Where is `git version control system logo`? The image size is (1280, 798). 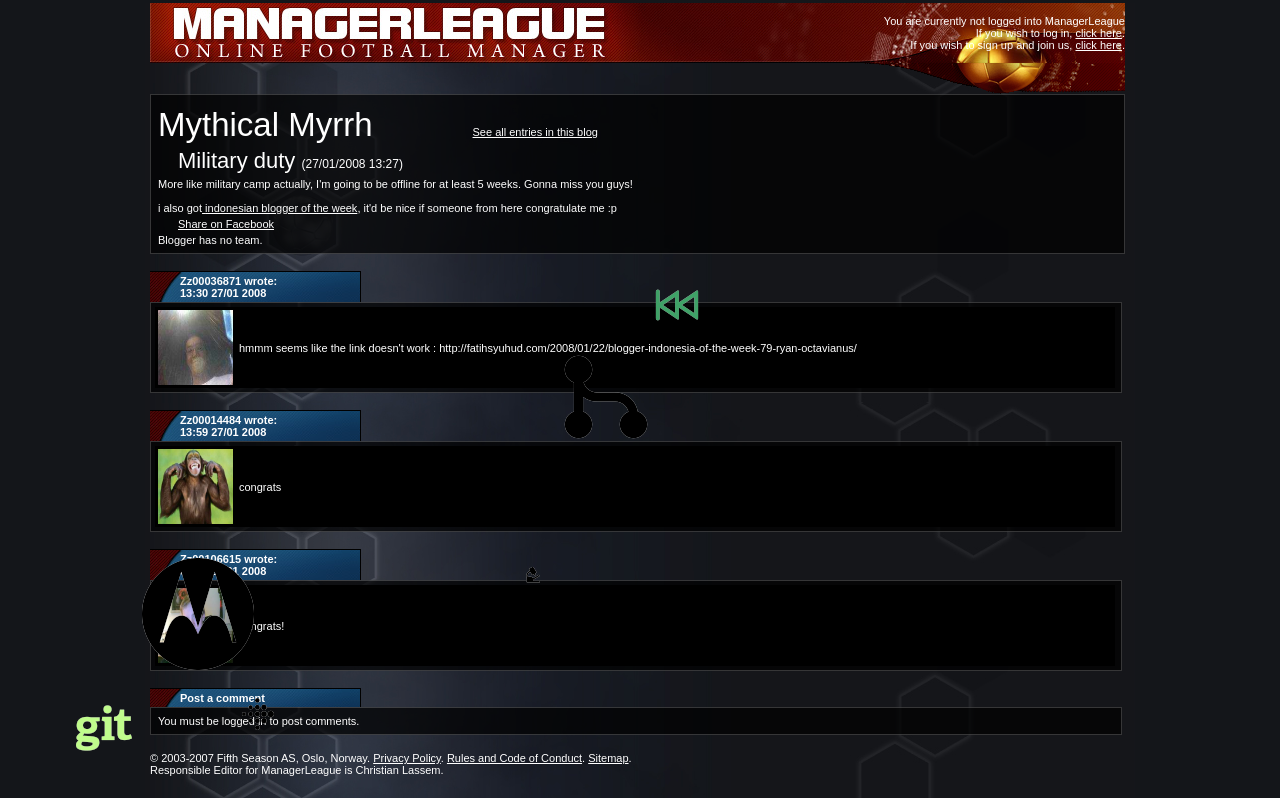
git version control system logo is located at coordinates (104, 728).